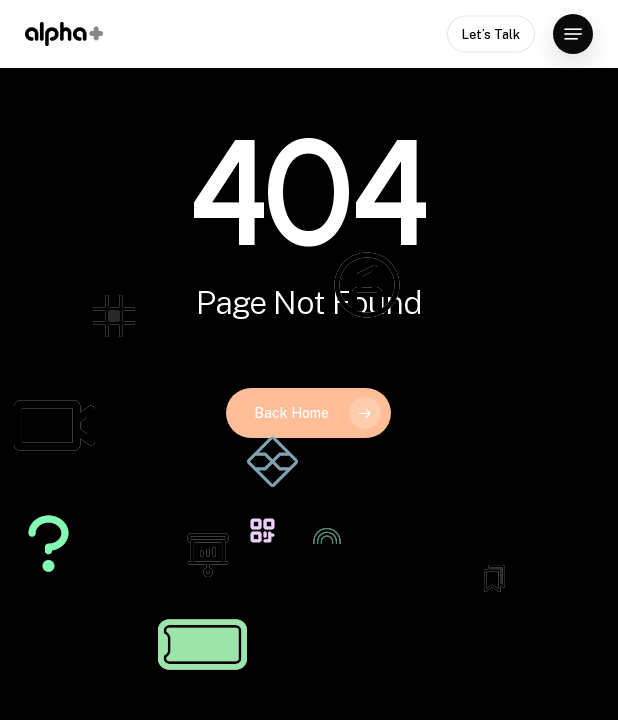  What do you see at coordinates (262, 530) in the screenshot?
I see `scan a qr code` at bounding box center [262, 530].